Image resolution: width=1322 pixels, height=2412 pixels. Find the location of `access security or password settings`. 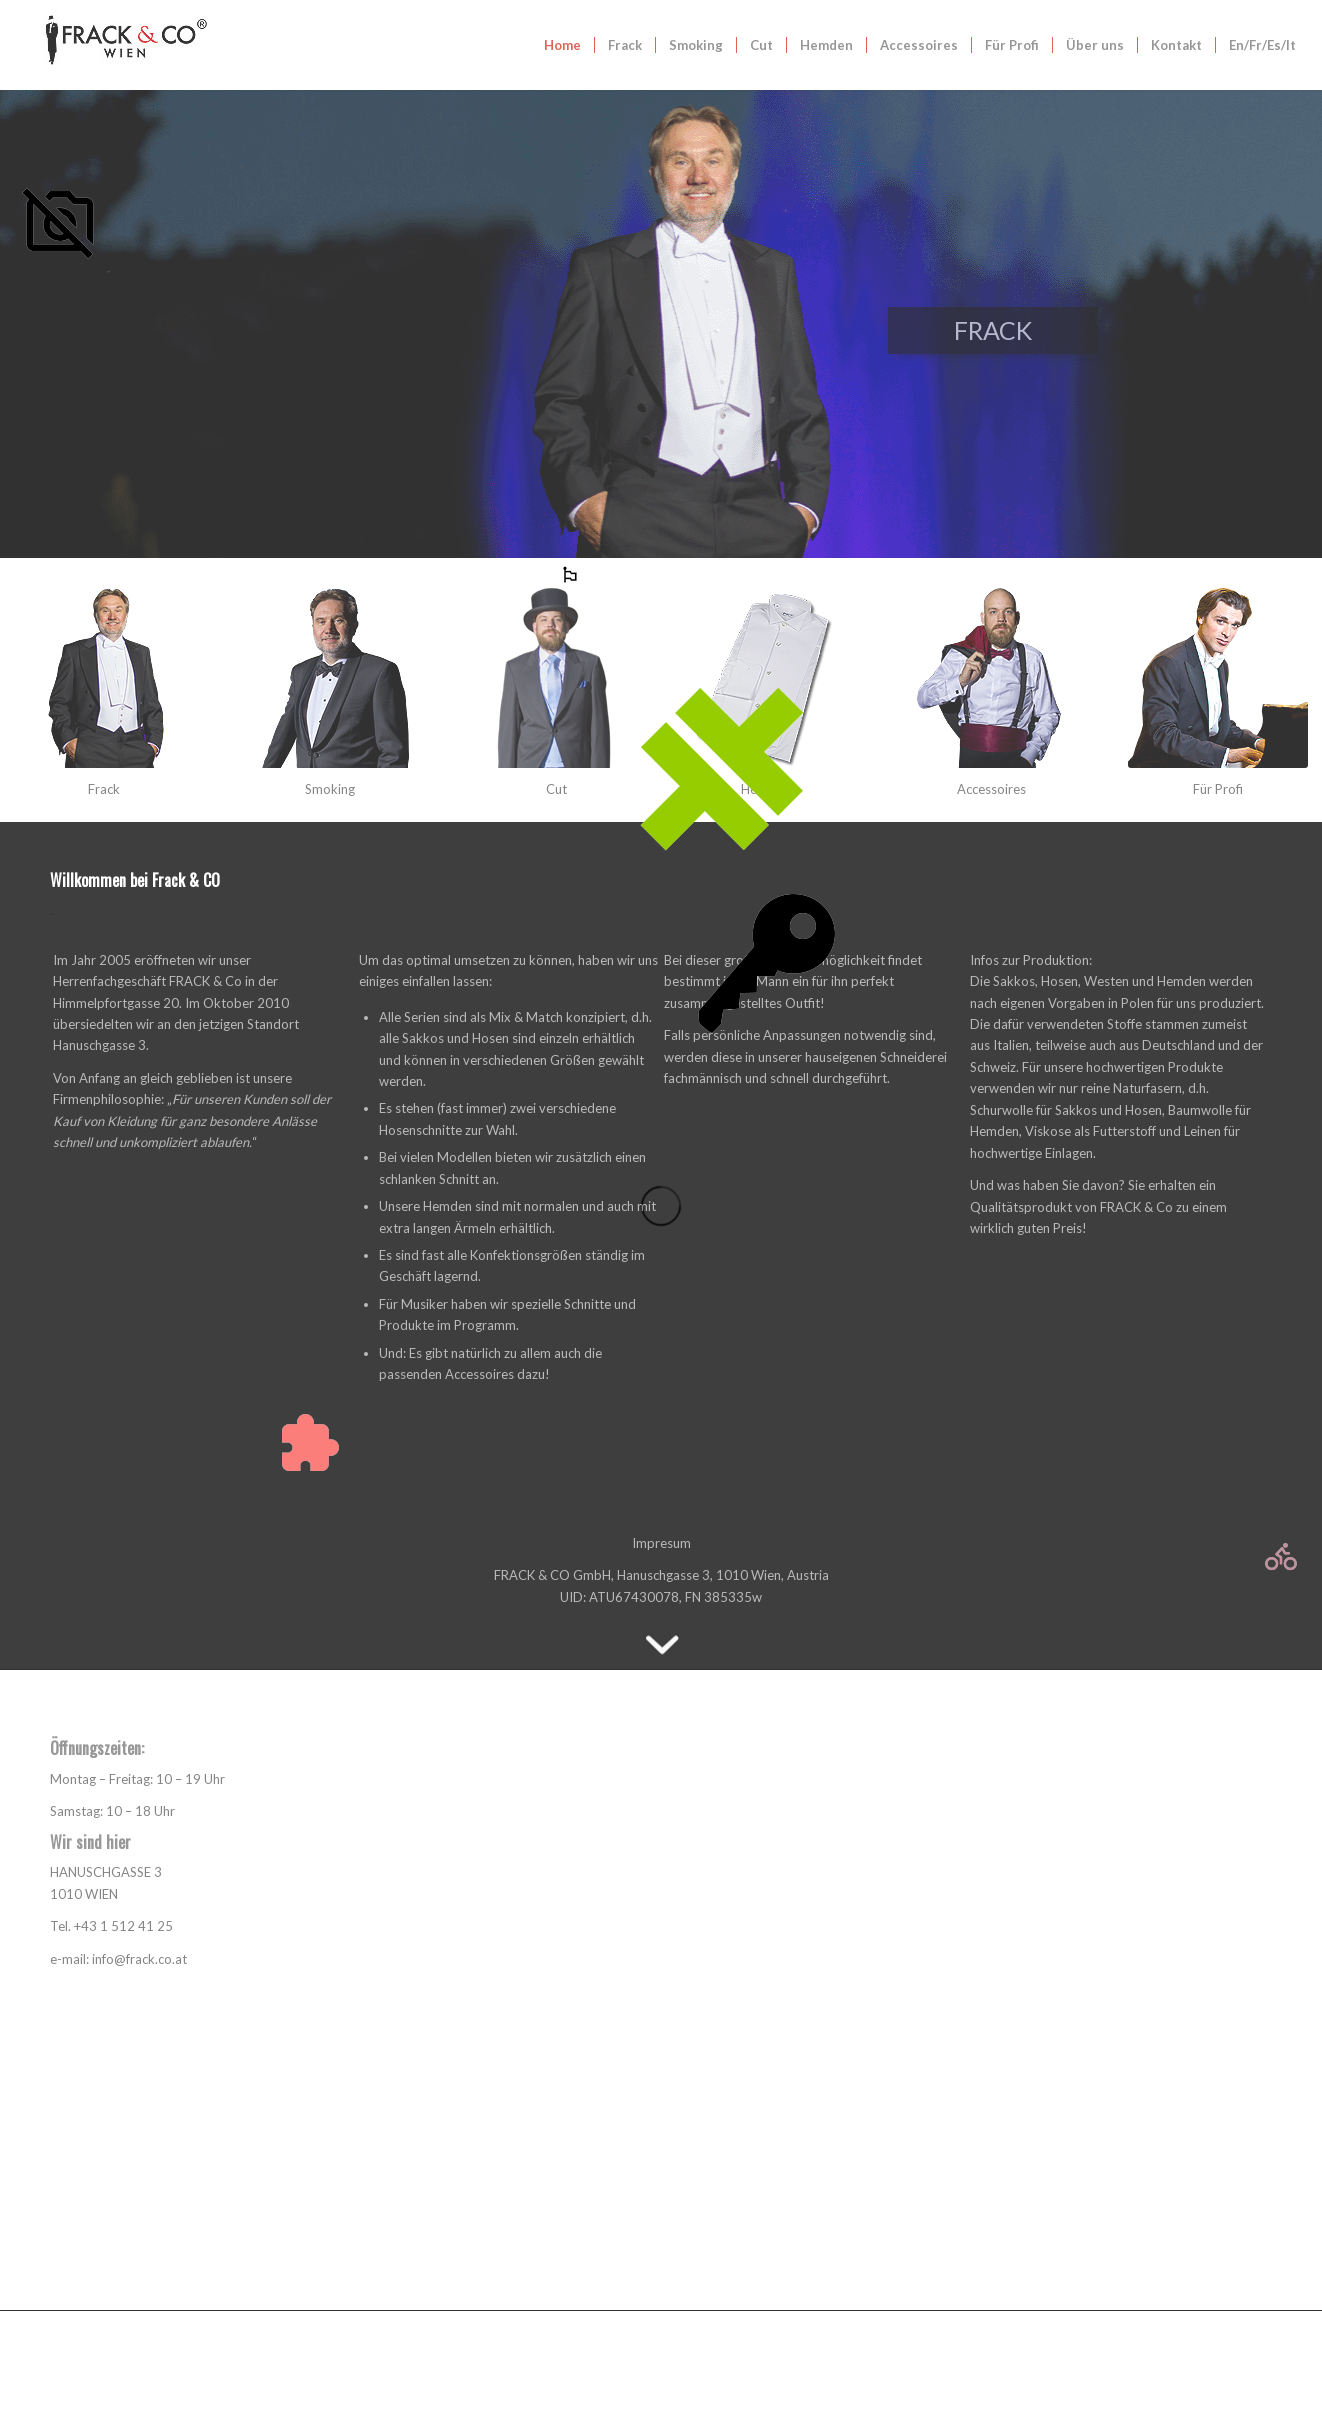

access security or password settings is located at coordinates (765, 963).